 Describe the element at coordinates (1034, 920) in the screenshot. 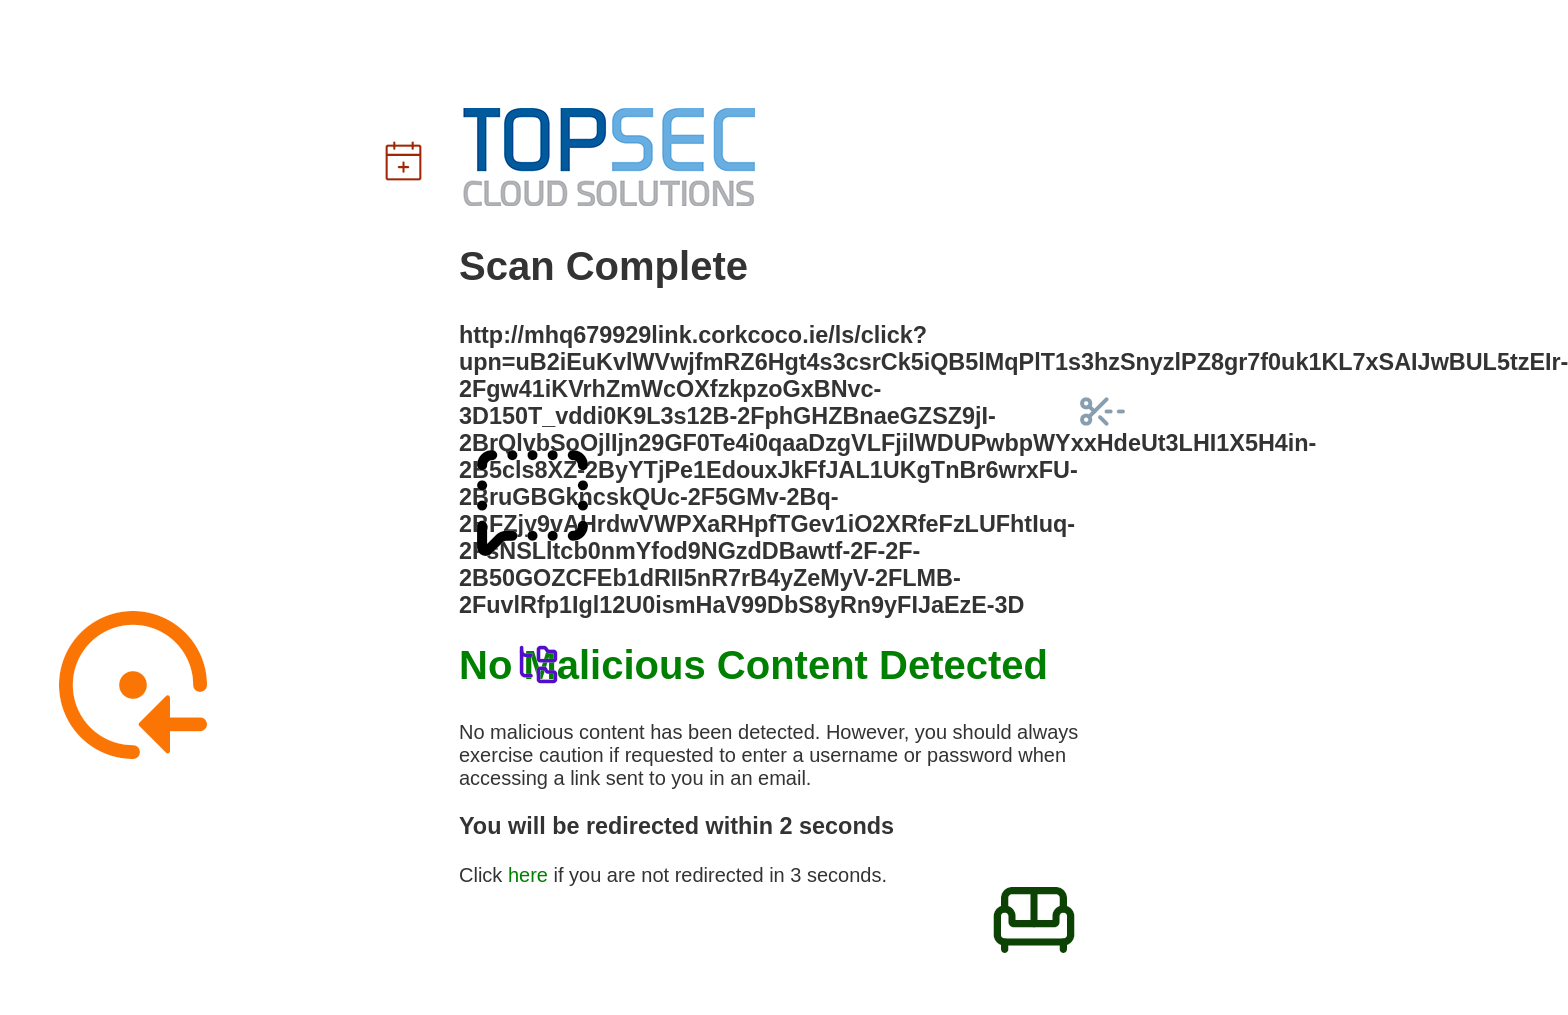

I see `browse furniture or home decor items` at that location.